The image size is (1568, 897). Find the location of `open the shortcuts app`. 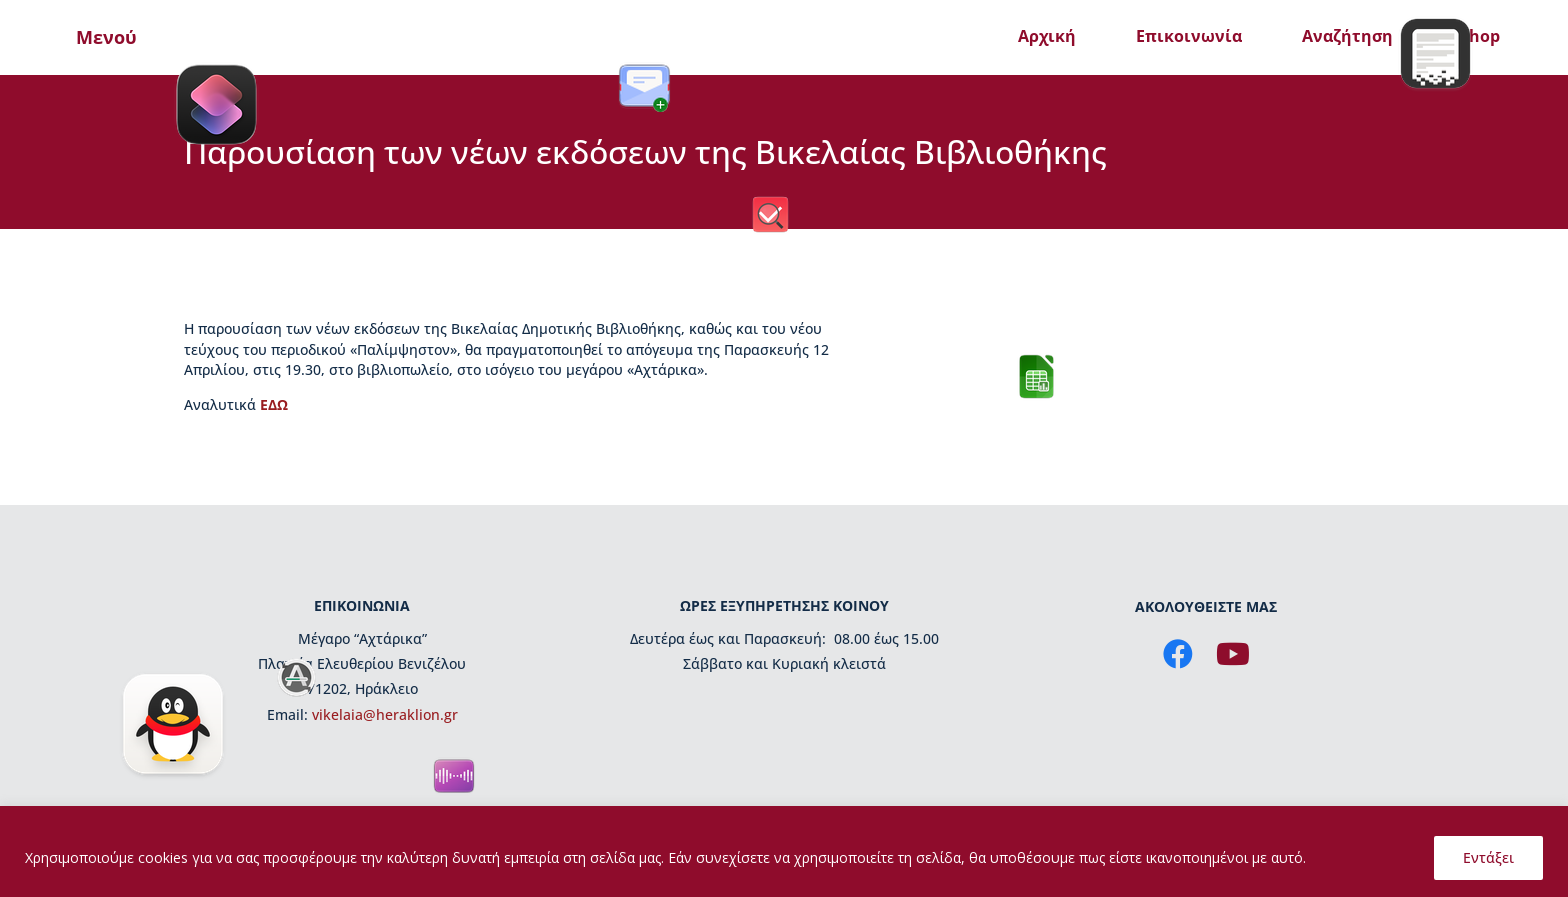

open the shortcuts app is located at coordinates (216, 104).